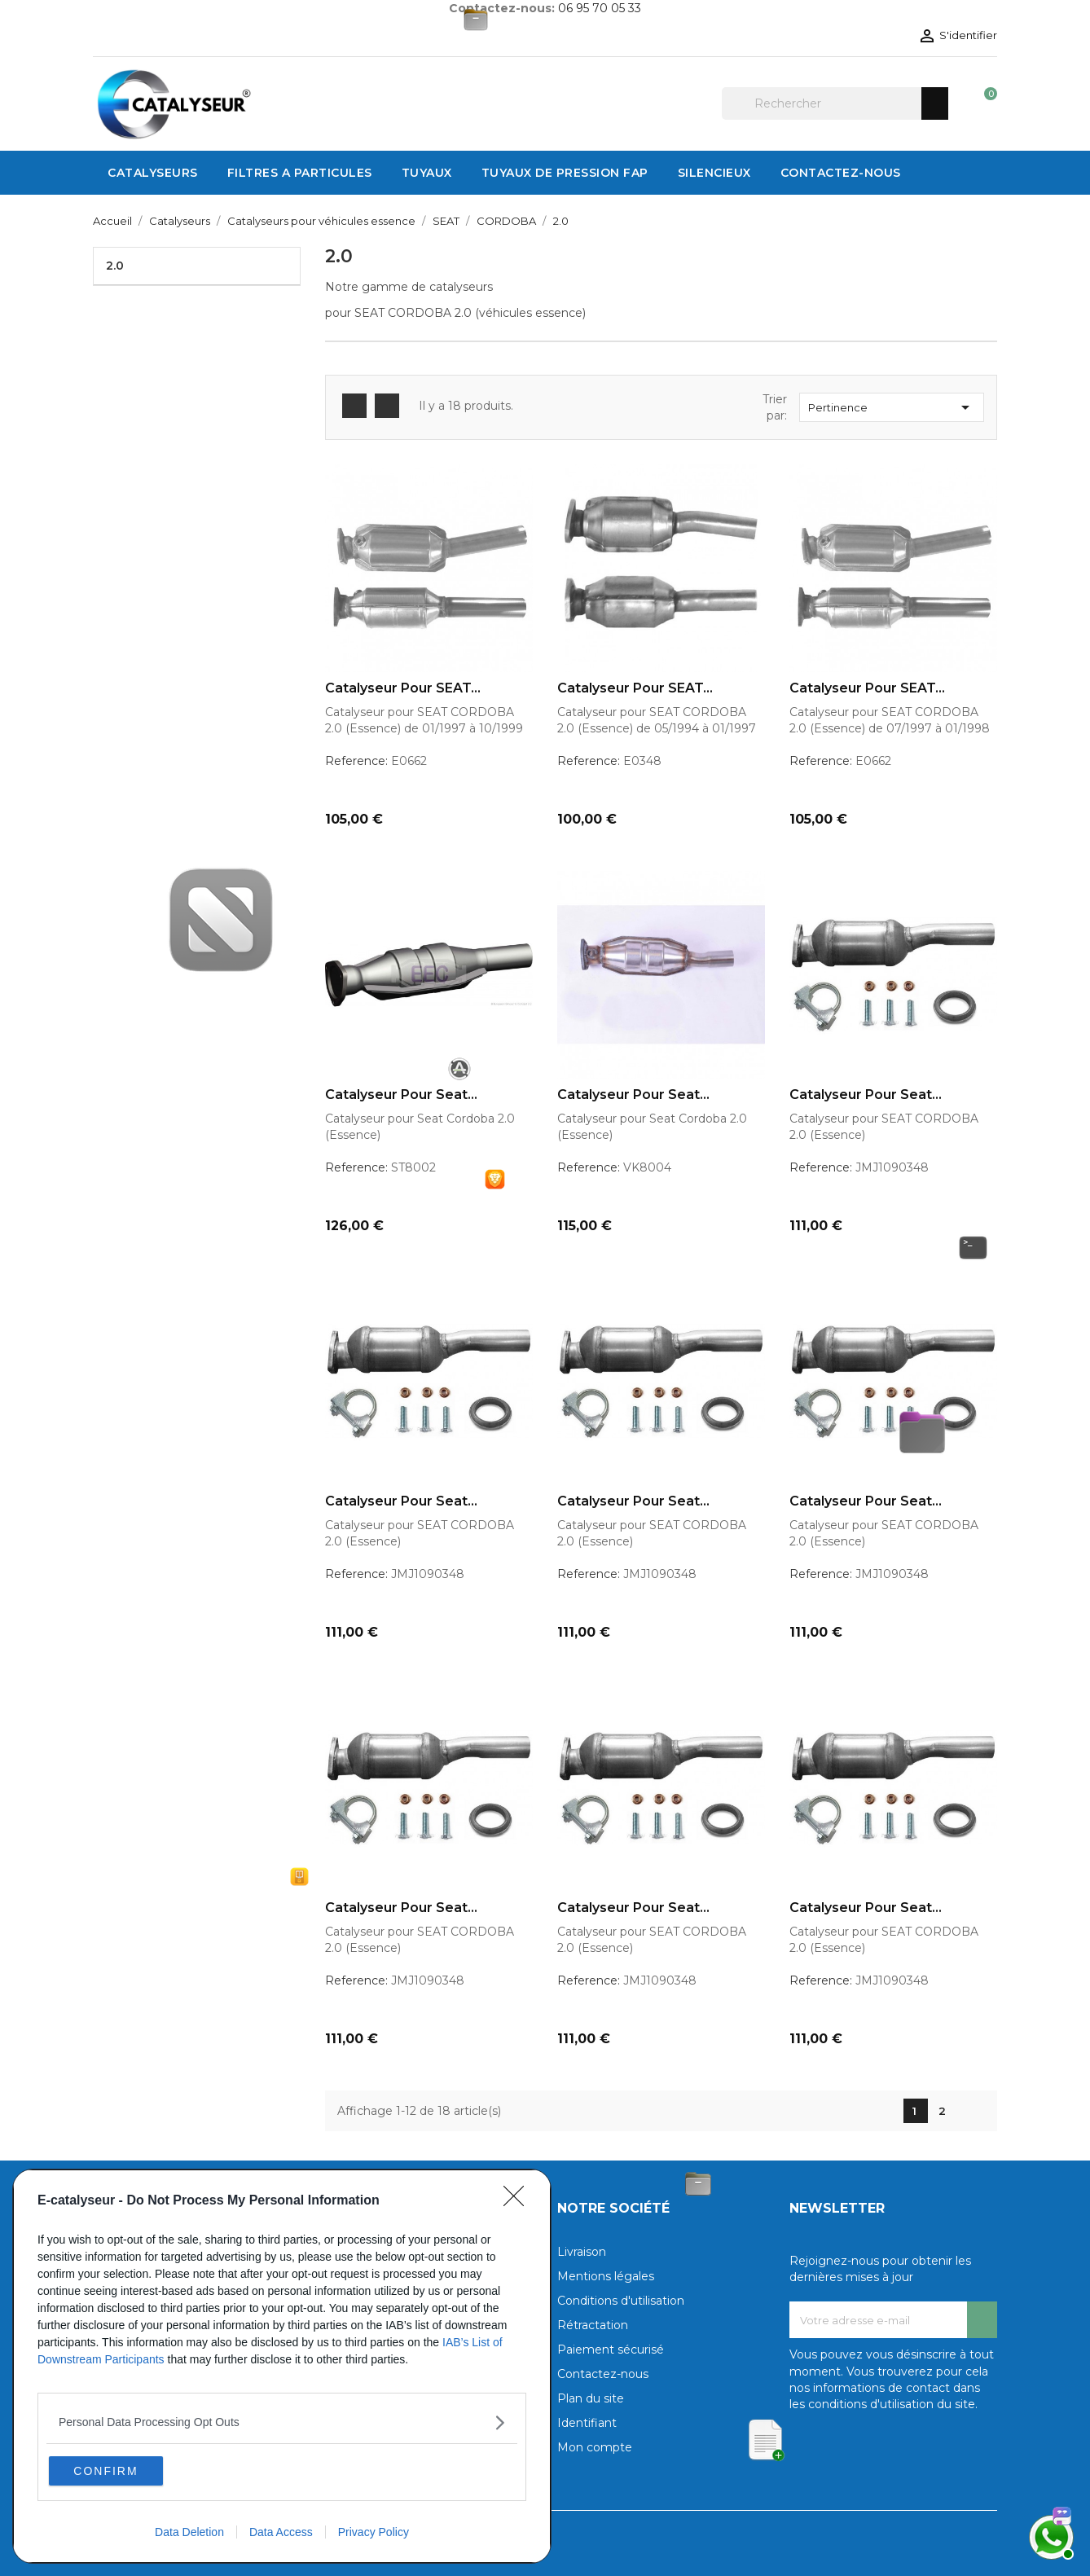  What do you see at coordinates (221, 920) in the screenshot?
I see `open the apple news app` at bounding box center [221, 920].